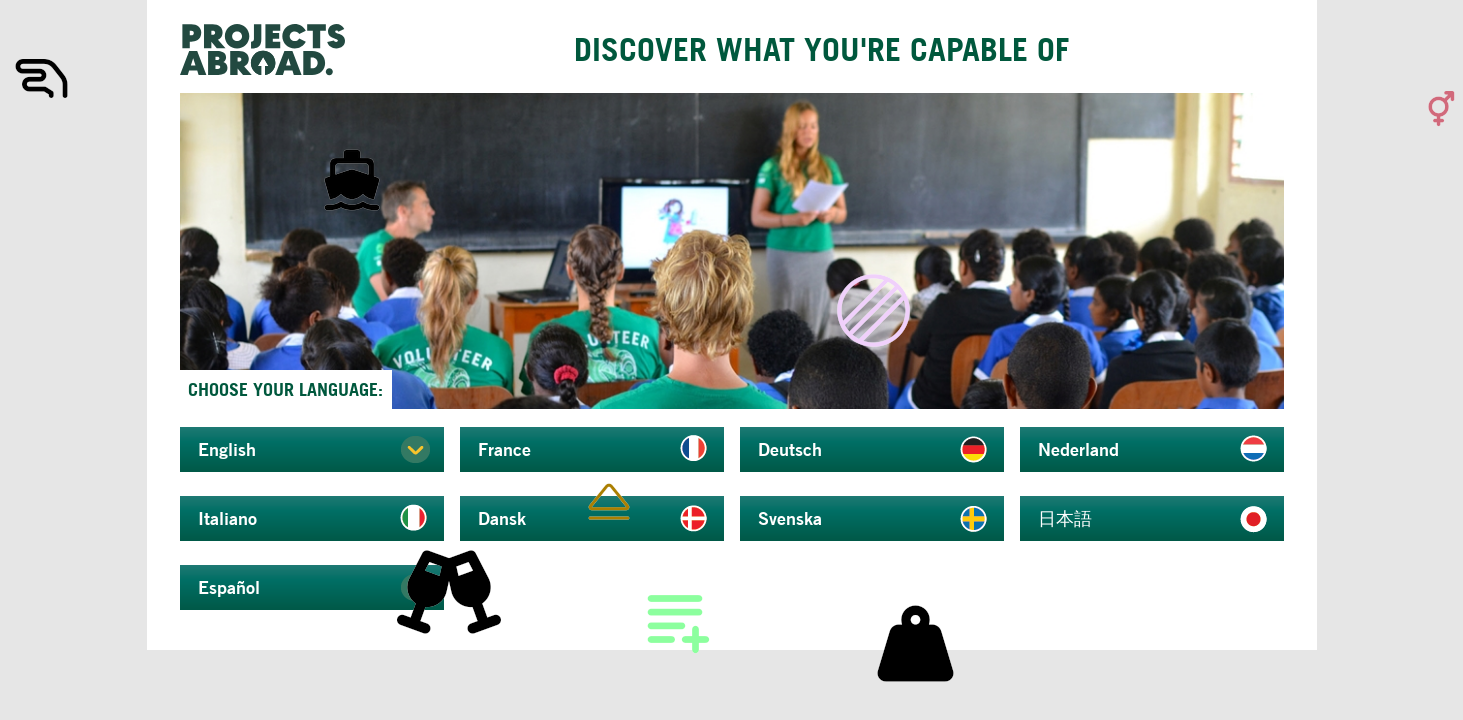 This screenshot has height=720, width=1463. I want to click on celebrate an achievement or milestone, so click(449, 592).